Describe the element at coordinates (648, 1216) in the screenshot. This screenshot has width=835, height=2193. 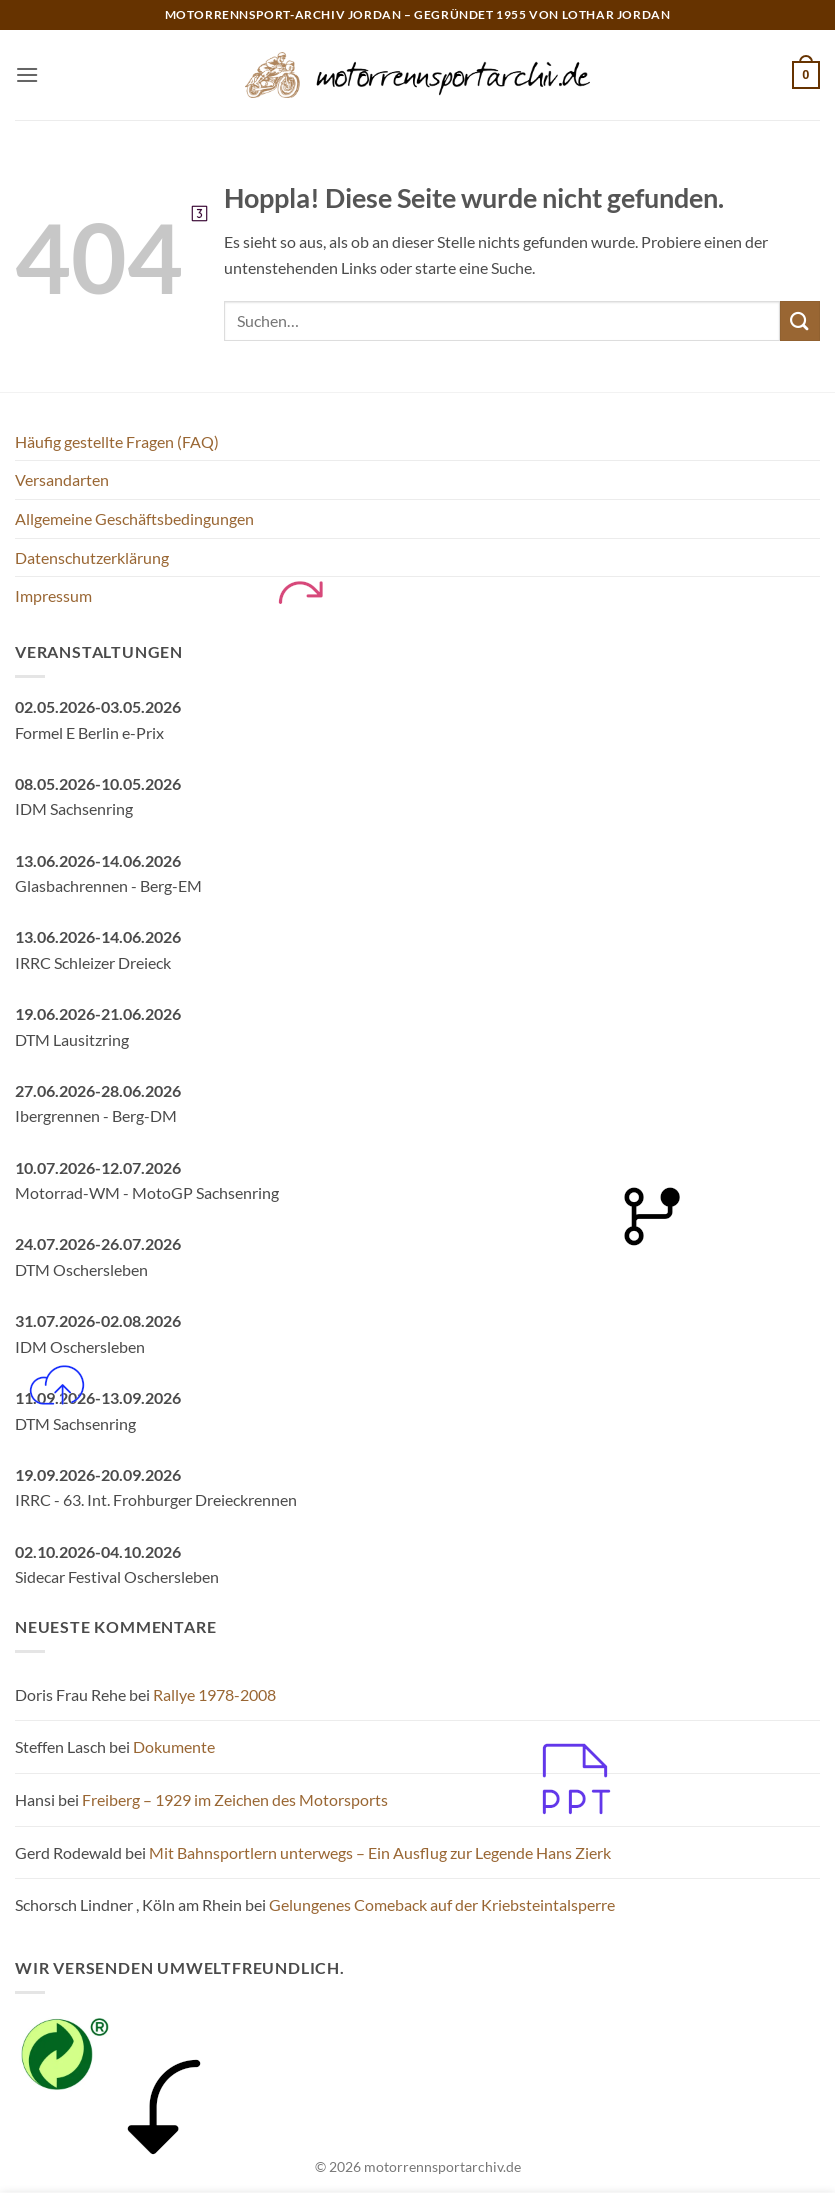
I see `create a new git branch` at that location.